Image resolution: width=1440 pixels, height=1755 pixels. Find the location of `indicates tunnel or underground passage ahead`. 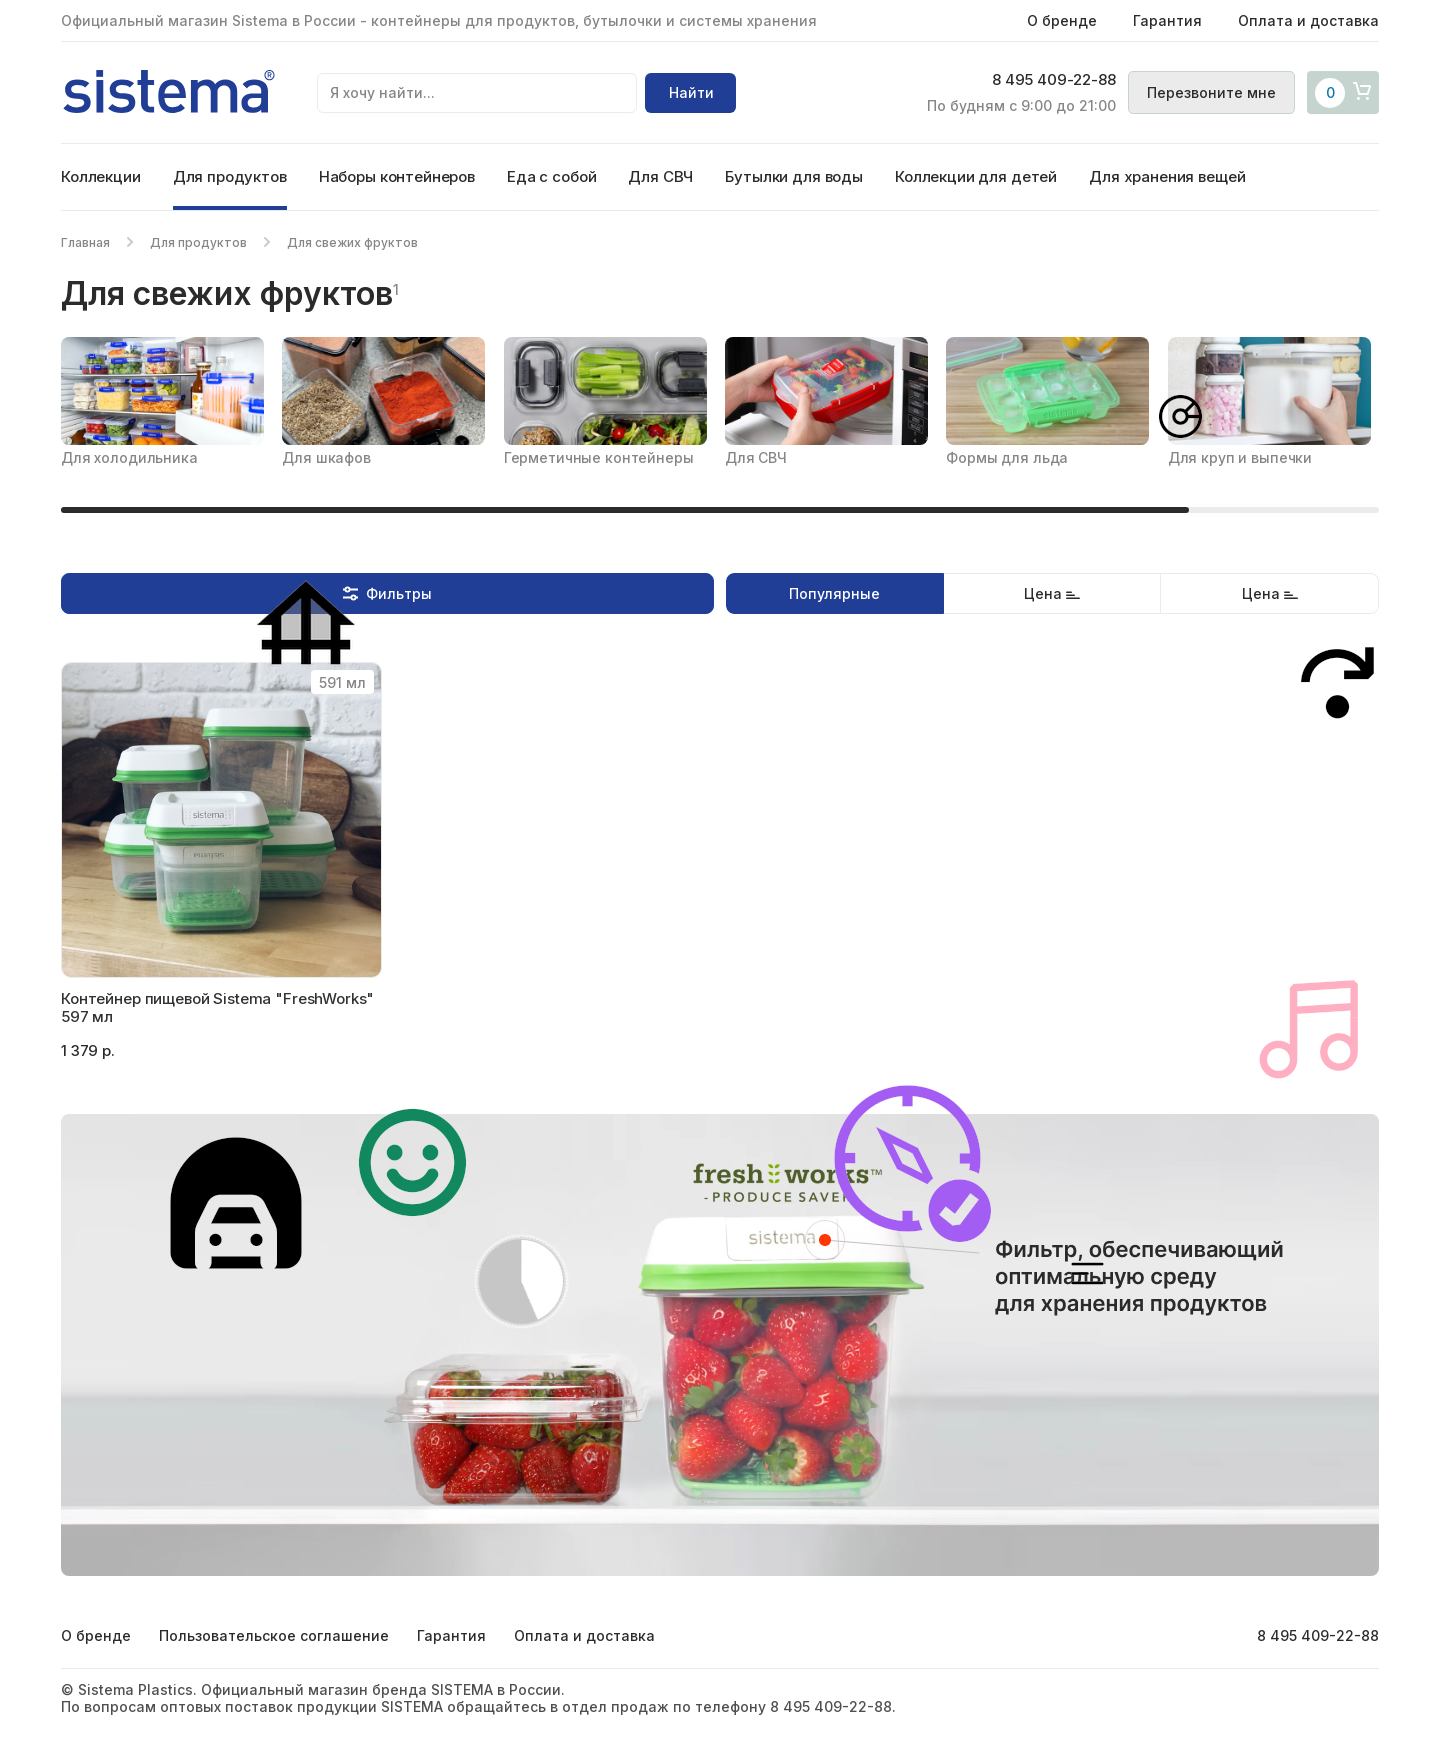

indicates tunnel or underground passage ahead is located at coordinates (236, 1203).